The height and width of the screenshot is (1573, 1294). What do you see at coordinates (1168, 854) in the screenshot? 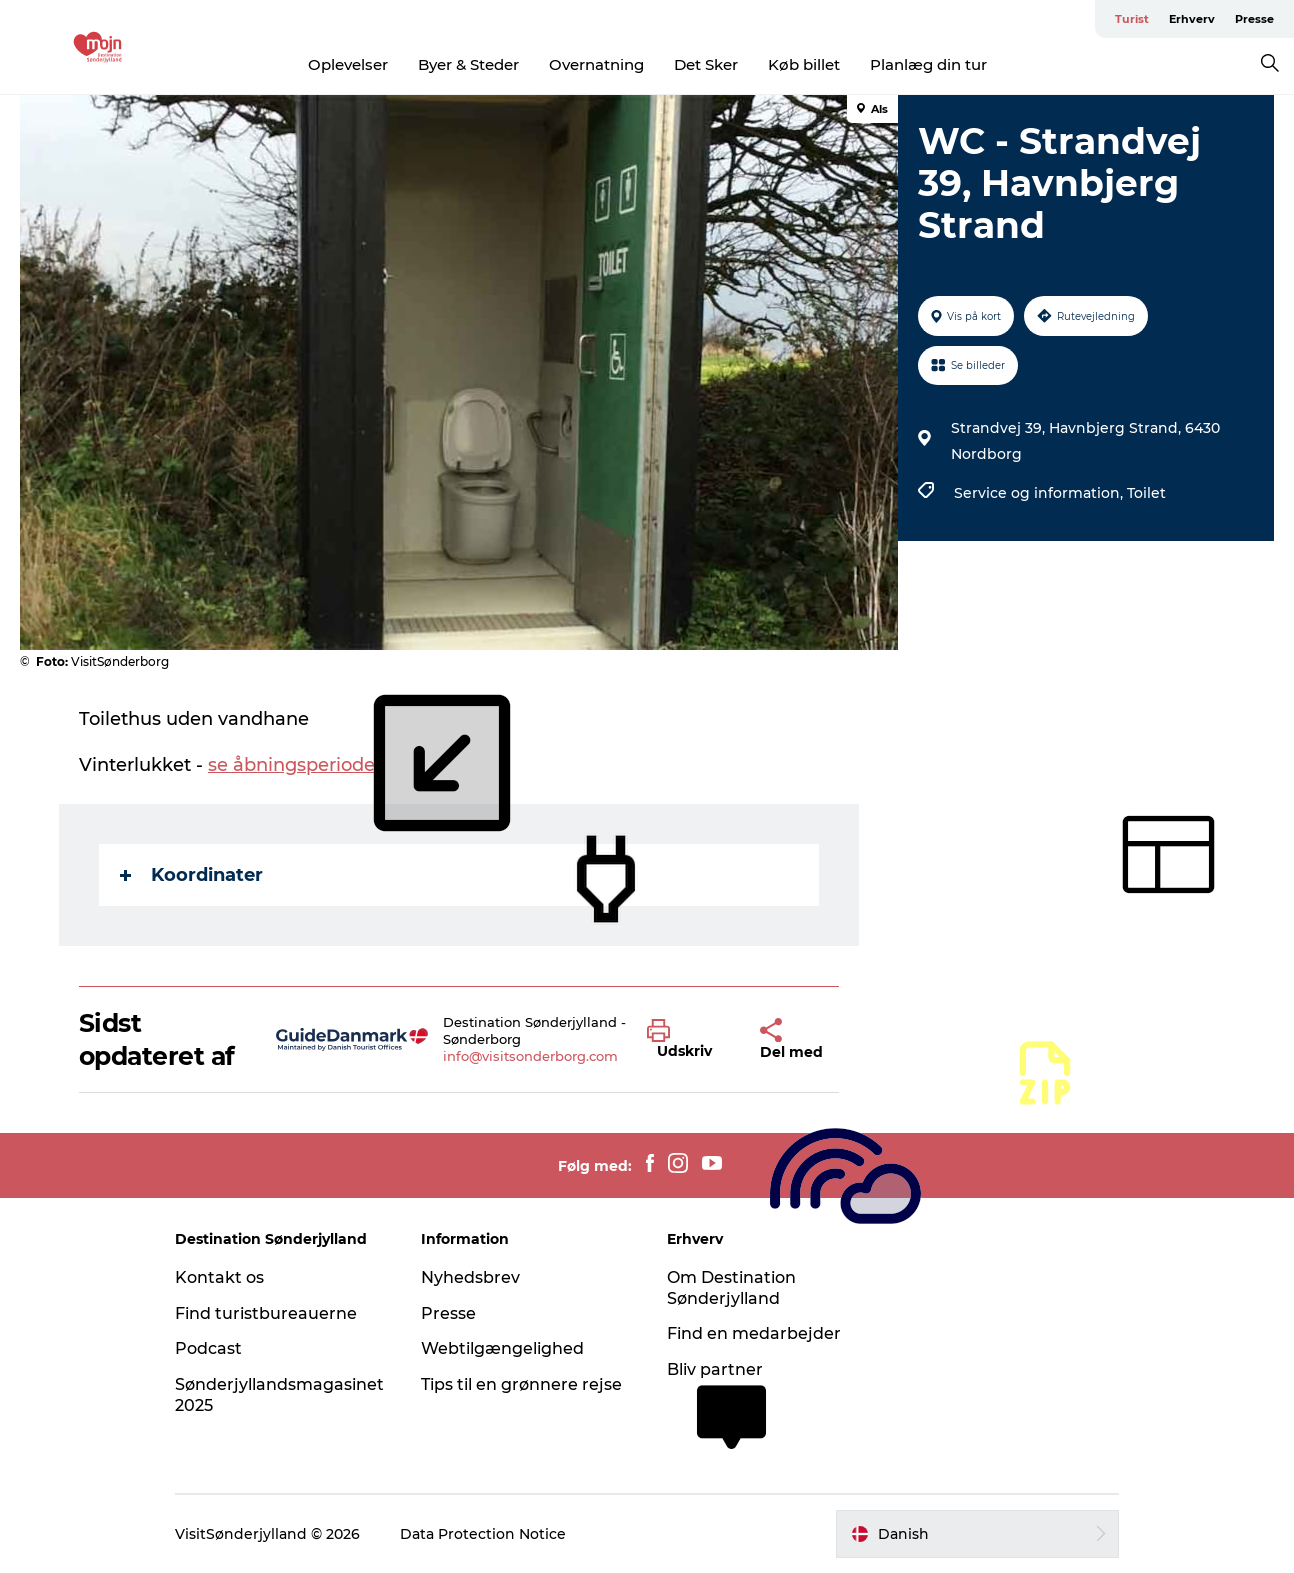
I see `change page layout options` at bounding box center [1168, 854].